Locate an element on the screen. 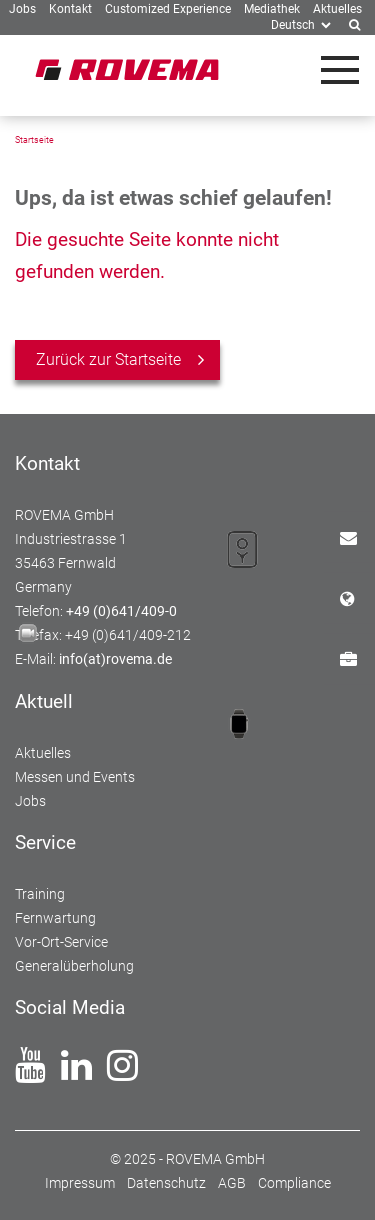 This screenshot has height=1220, width=375. apple watch series 6 device icon is located at coordinates (239, 724).